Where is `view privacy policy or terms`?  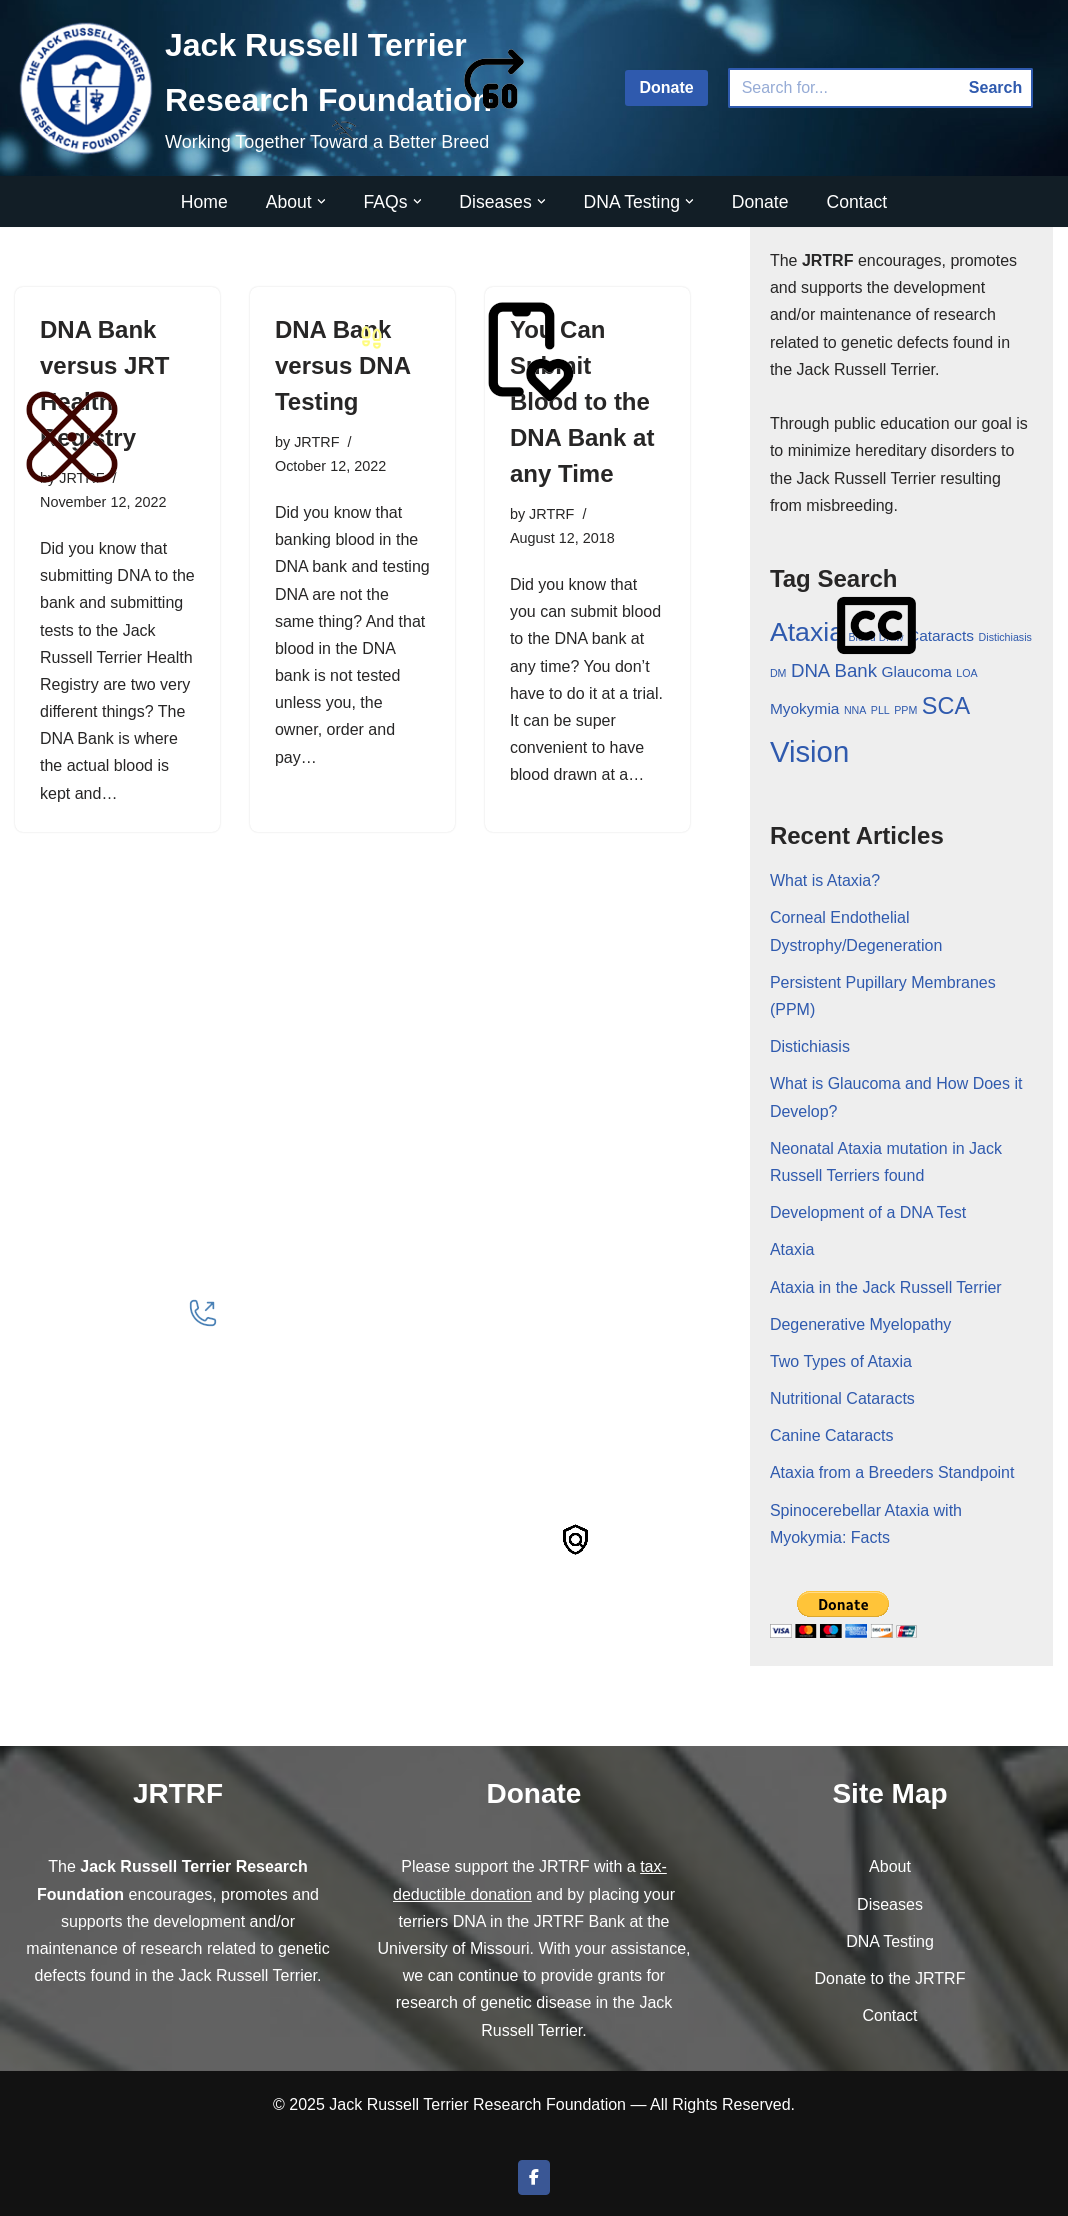
view privacy policy or terms is located at coordinates (575, 1539).